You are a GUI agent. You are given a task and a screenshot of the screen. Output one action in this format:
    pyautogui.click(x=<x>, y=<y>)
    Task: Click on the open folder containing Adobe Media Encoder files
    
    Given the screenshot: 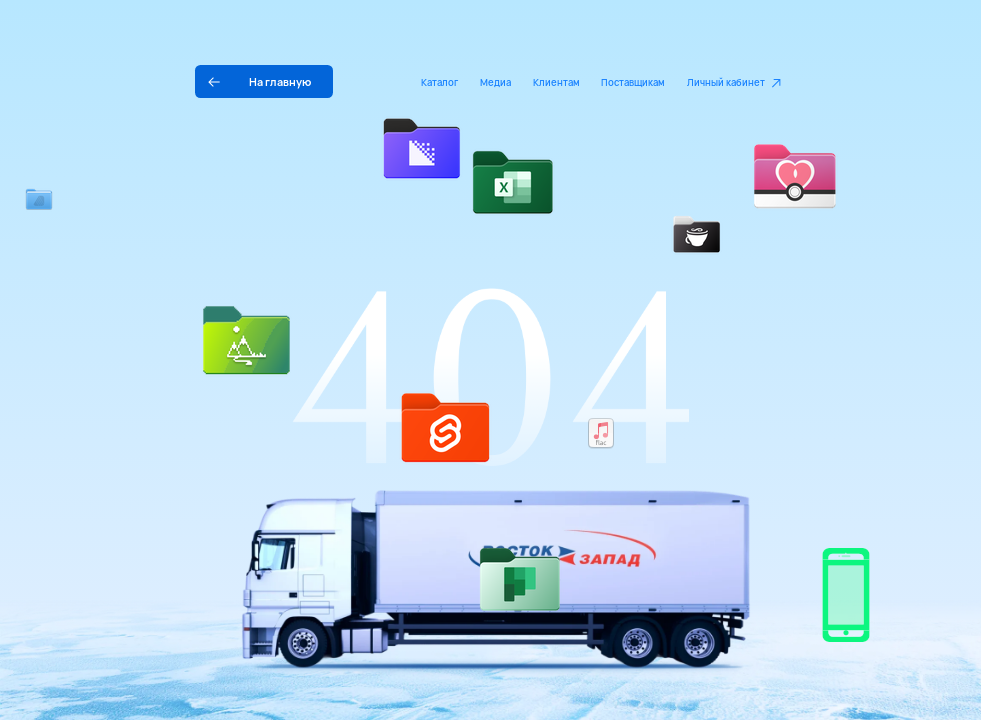 What is the action you would take?
    pyautogui.click(x=421, y=150)
    